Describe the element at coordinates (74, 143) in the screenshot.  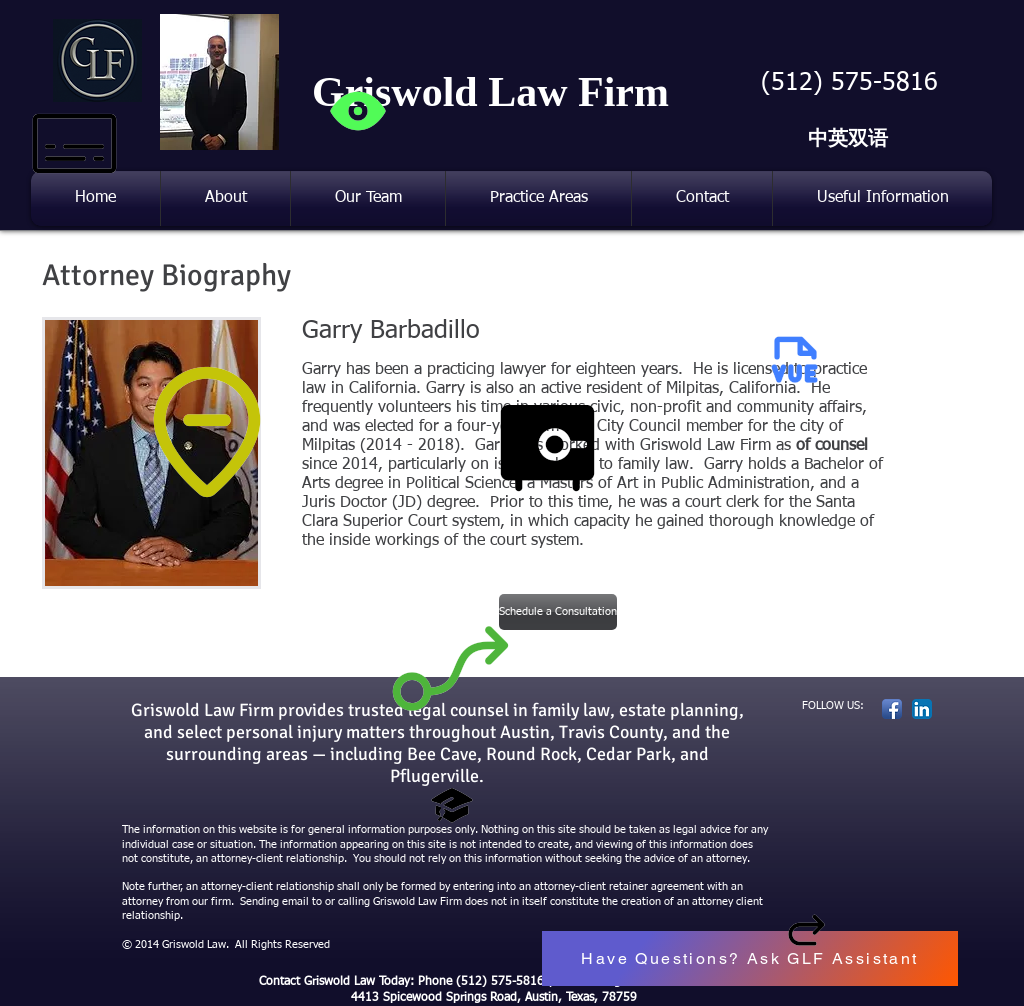
I see `enable subtitles or closed captions` at that location.